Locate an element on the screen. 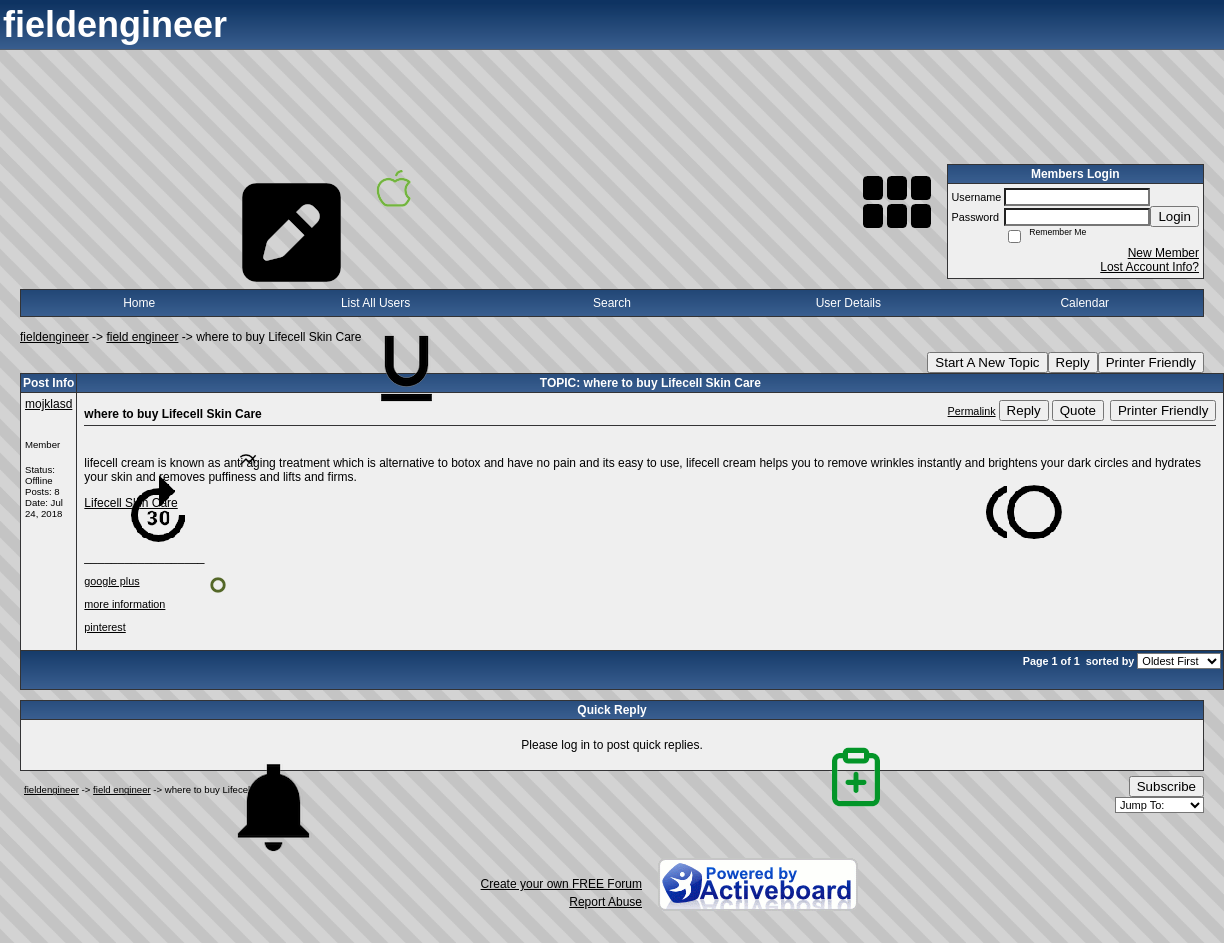  view toll or payment information is located at coordinates (1024, 512).